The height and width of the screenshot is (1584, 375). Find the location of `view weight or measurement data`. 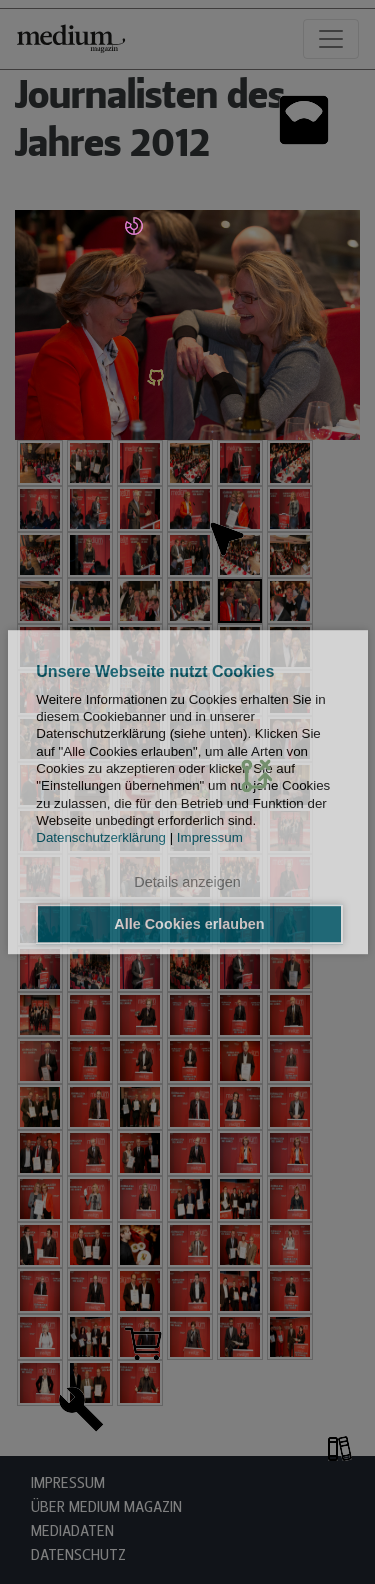

view weight or measurement data is located at coordinates (304, 120).